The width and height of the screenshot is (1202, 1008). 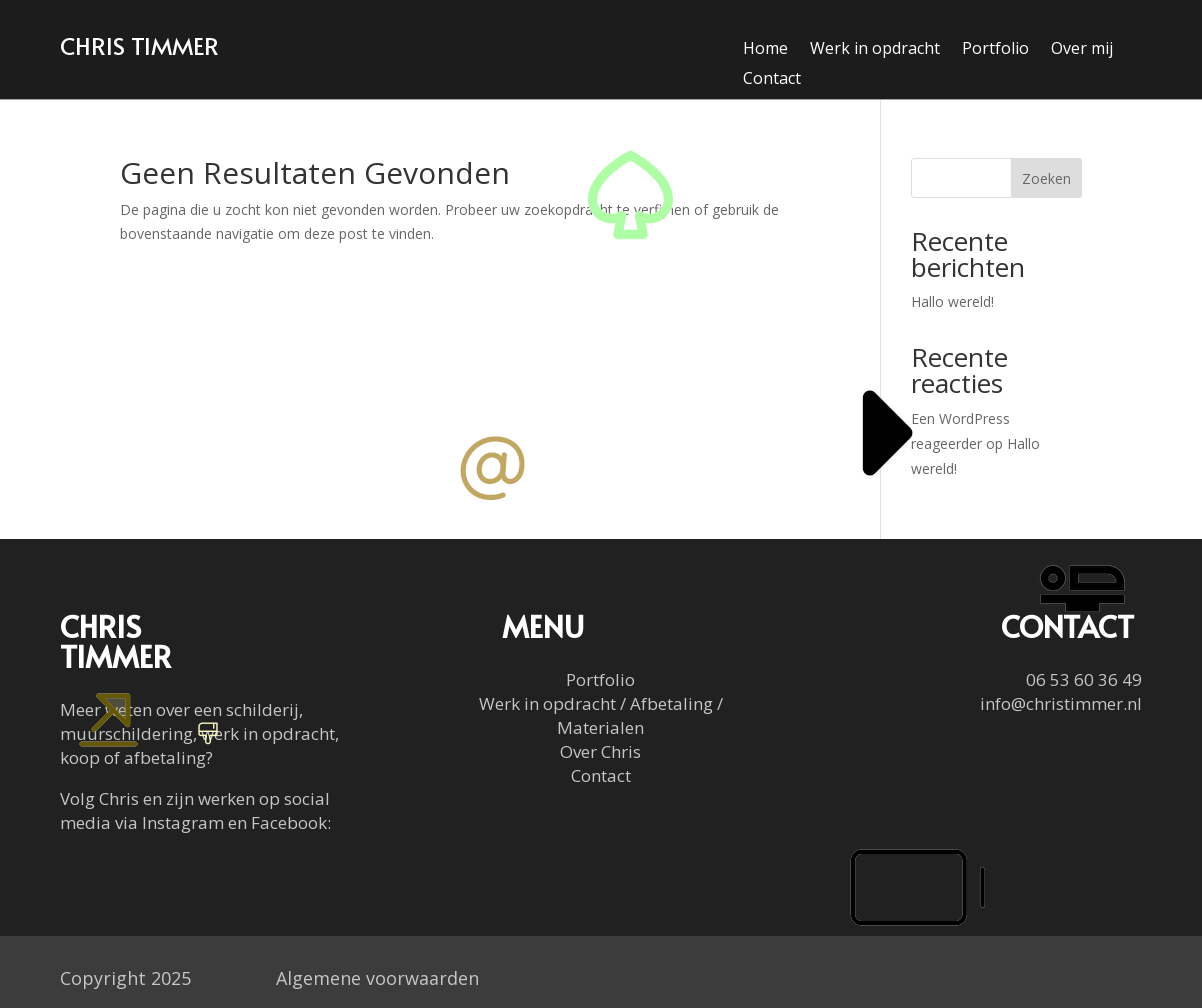 I want to click on open link in new window or tab, so click(x=108, y=717).